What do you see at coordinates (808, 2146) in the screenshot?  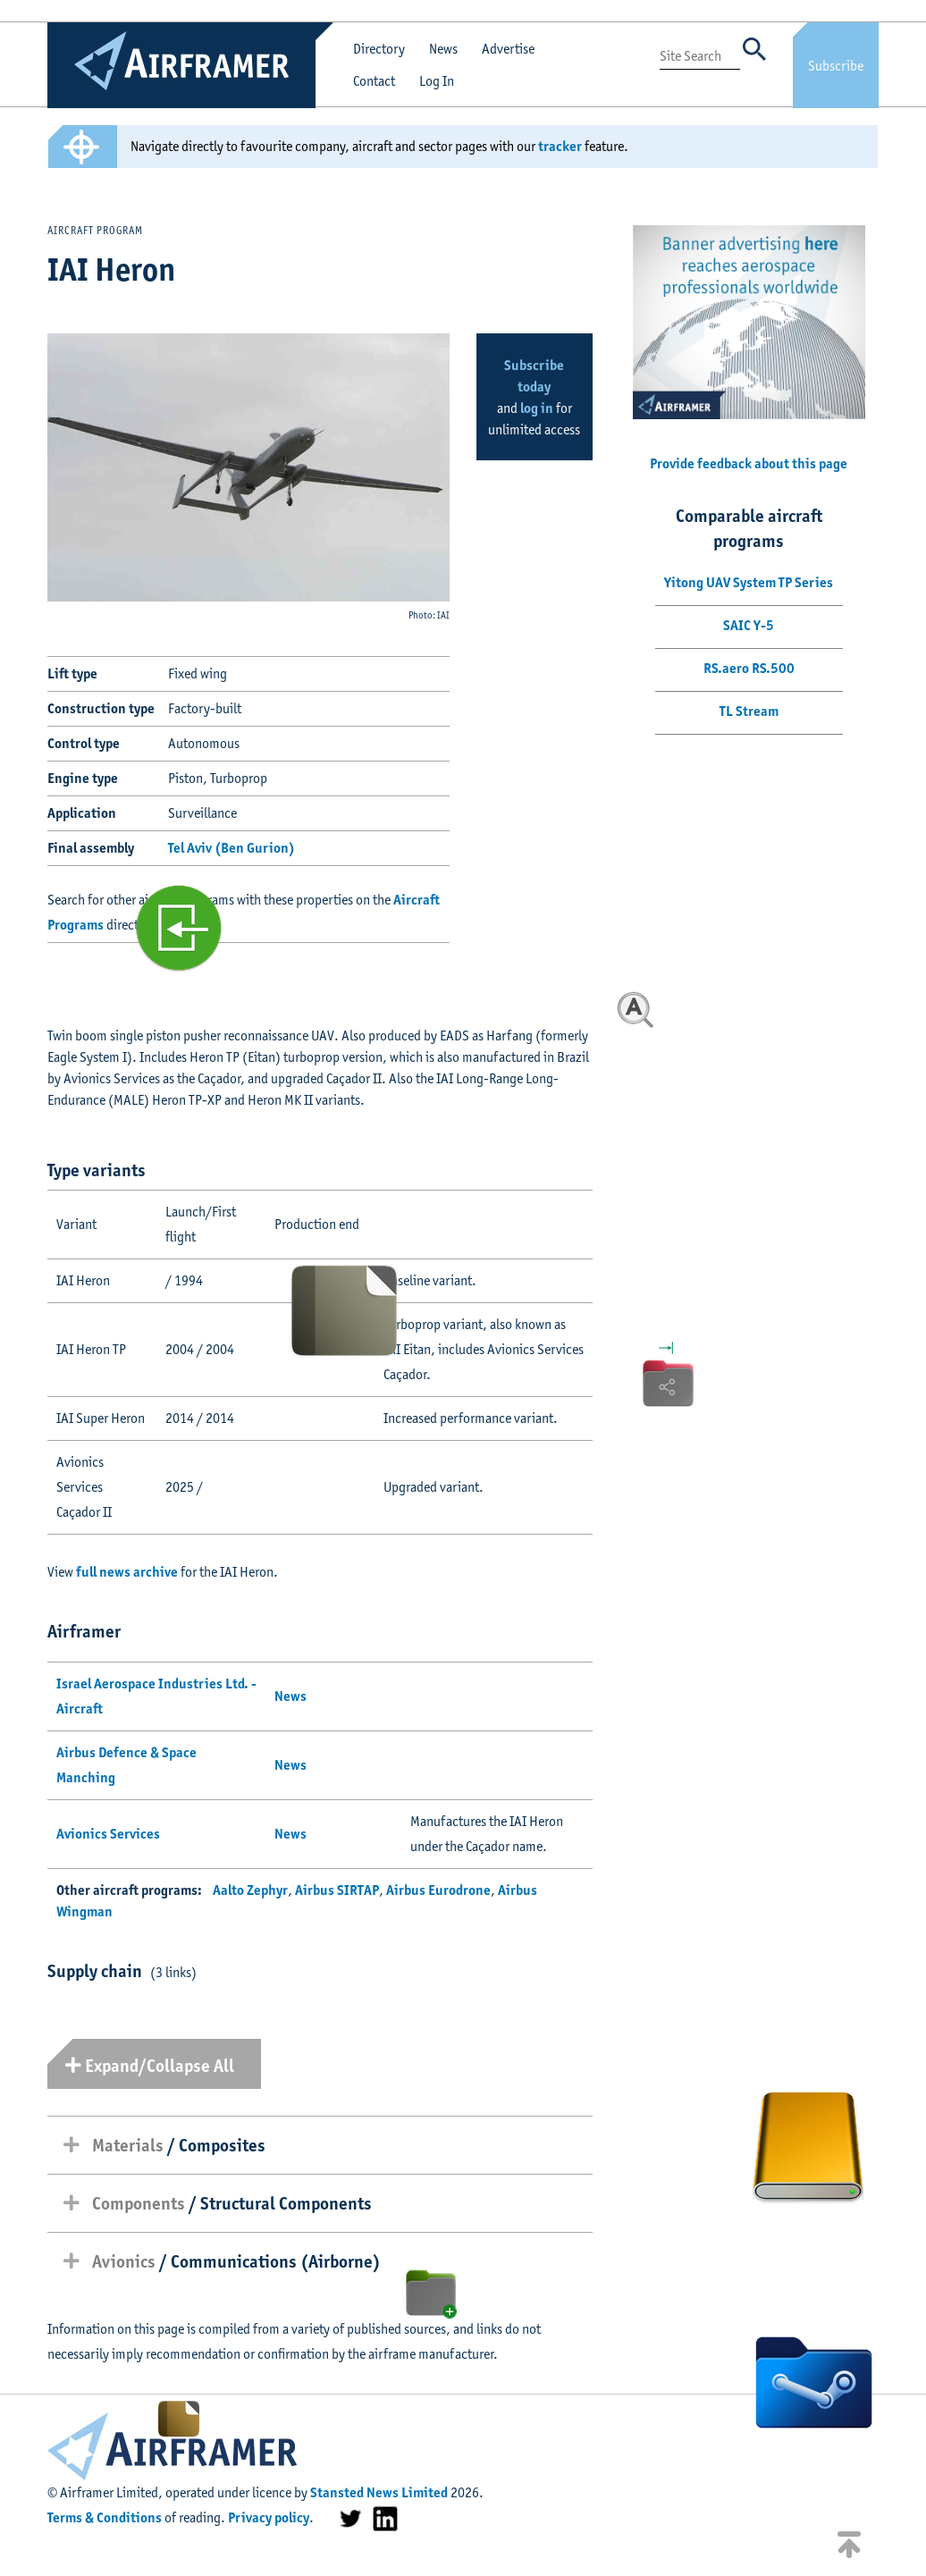 I see `external storage drive connected` at bounding box center [808, 2146].